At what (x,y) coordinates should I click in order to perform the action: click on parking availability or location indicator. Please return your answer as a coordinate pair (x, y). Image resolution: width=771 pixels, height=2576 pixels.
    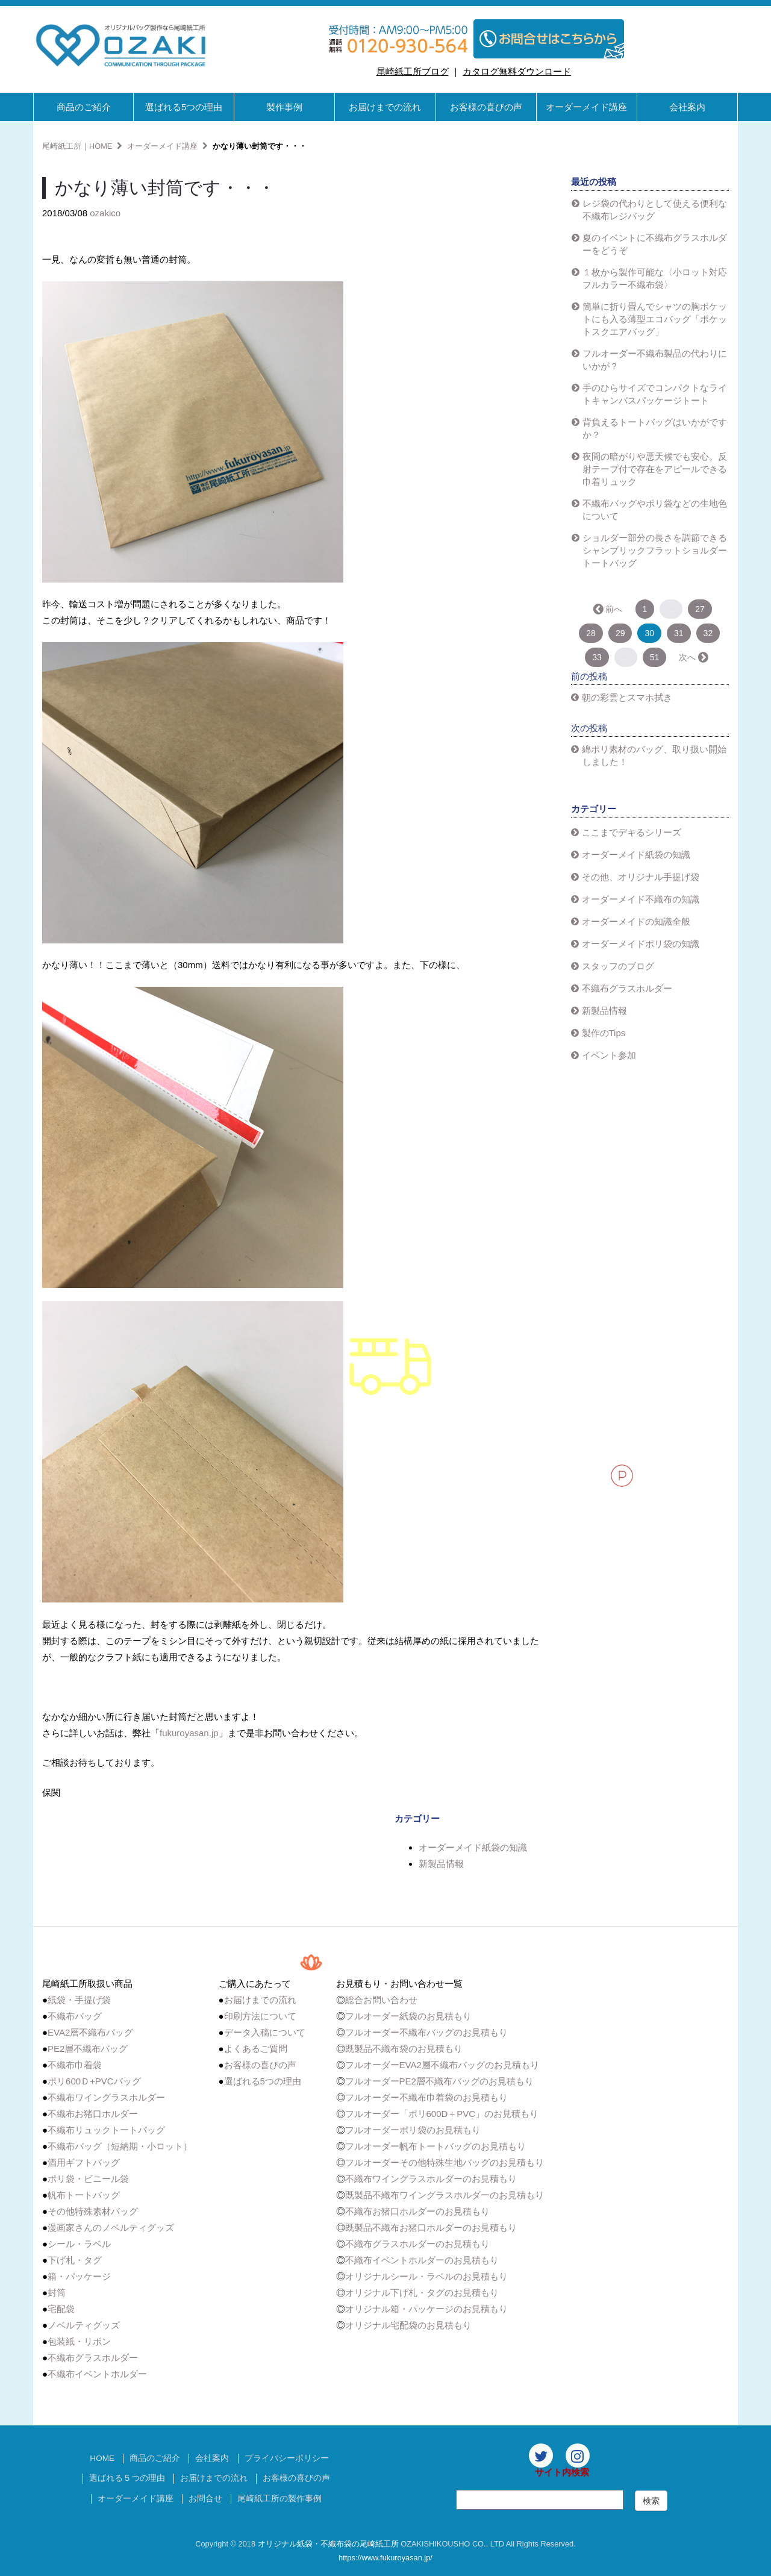
    Looking at the image, I should click on (622, 1475).